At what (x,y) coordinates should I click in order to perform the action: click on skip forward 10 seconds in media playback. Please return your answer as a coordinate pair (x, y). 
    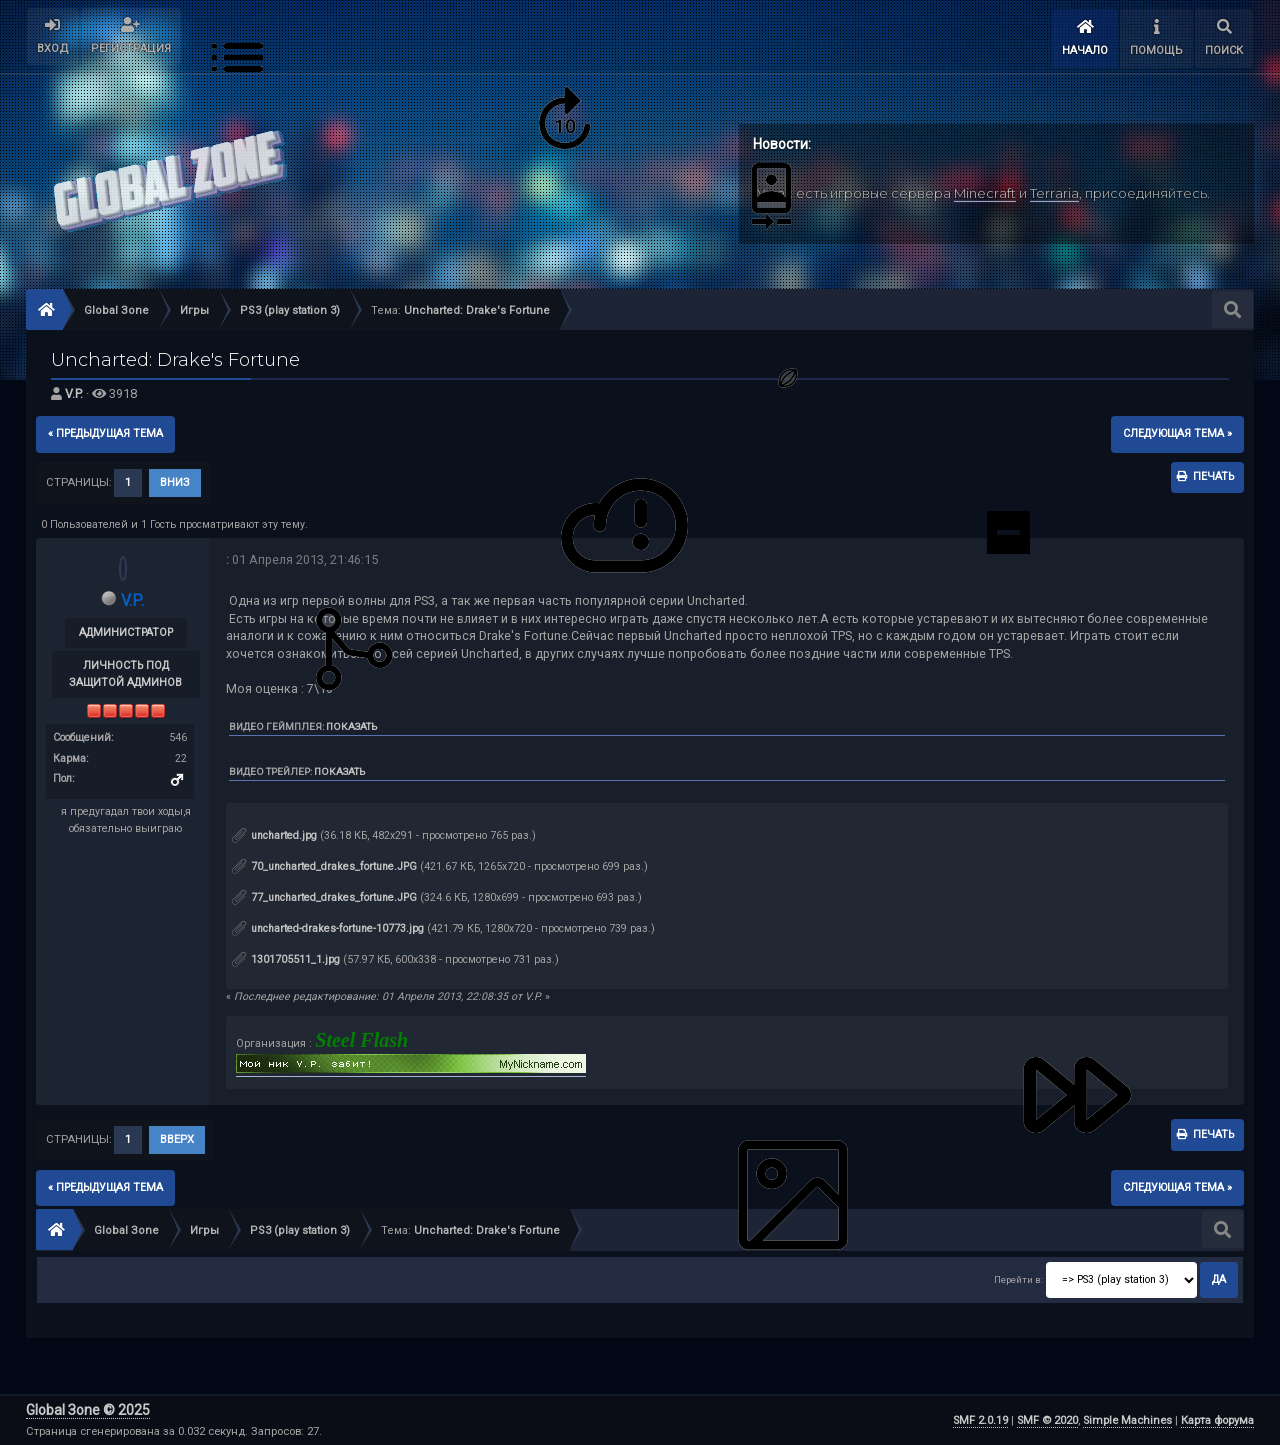
    Looking at the image, I should click on (565, 120).